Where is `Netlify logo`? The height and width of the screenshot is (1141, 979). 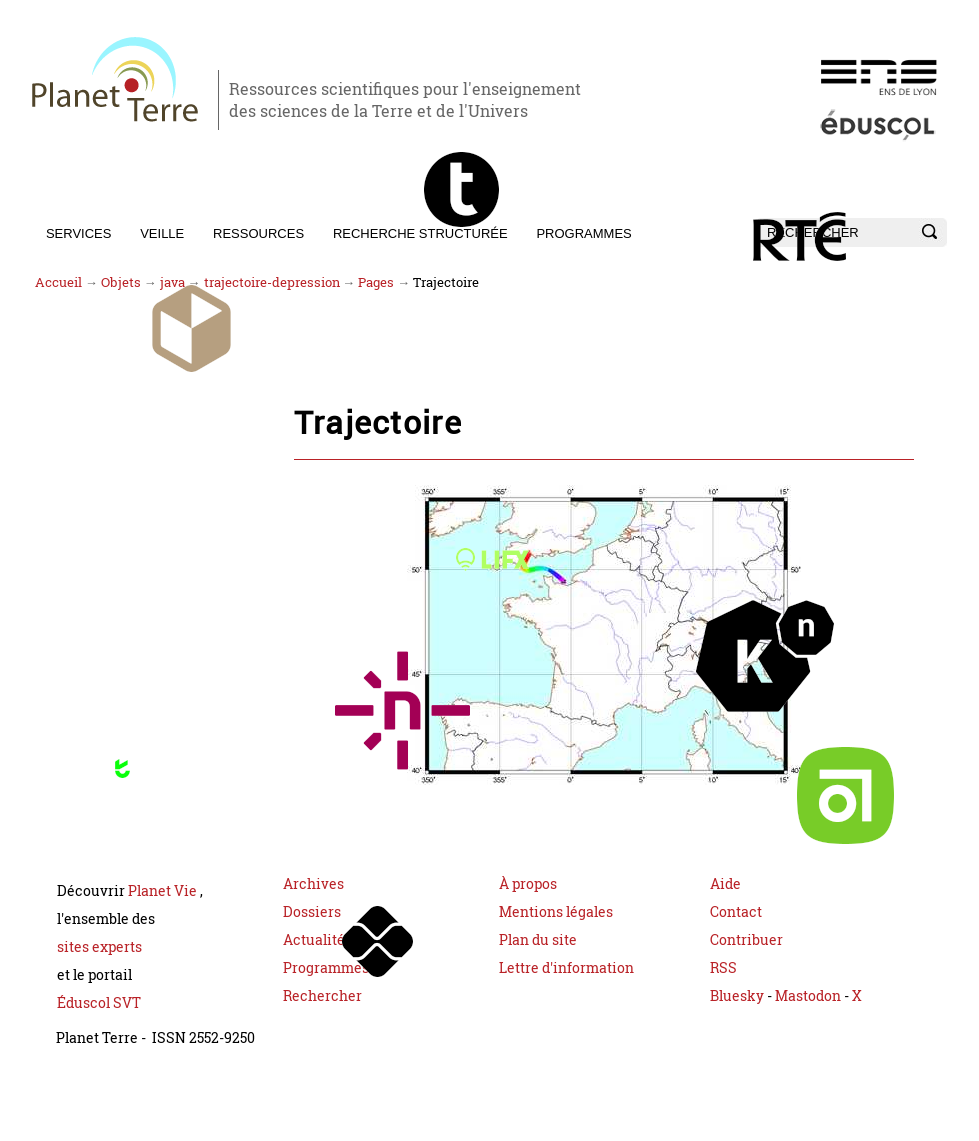 Netlify logo is located at coordinates (402, 710).